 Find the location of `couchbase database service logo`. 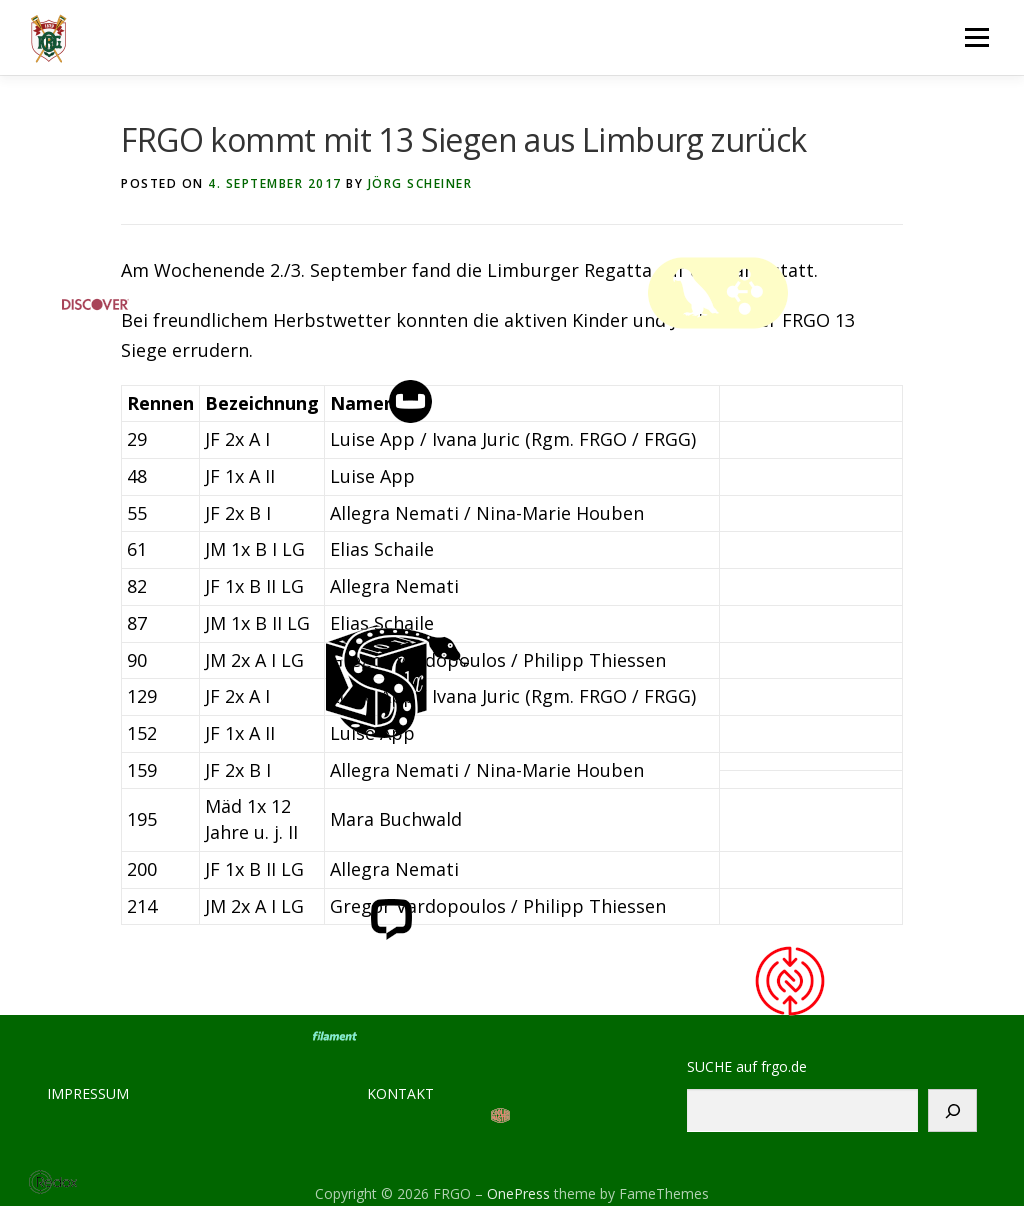

couchbase database service logo is located at coordinates (410, 401).